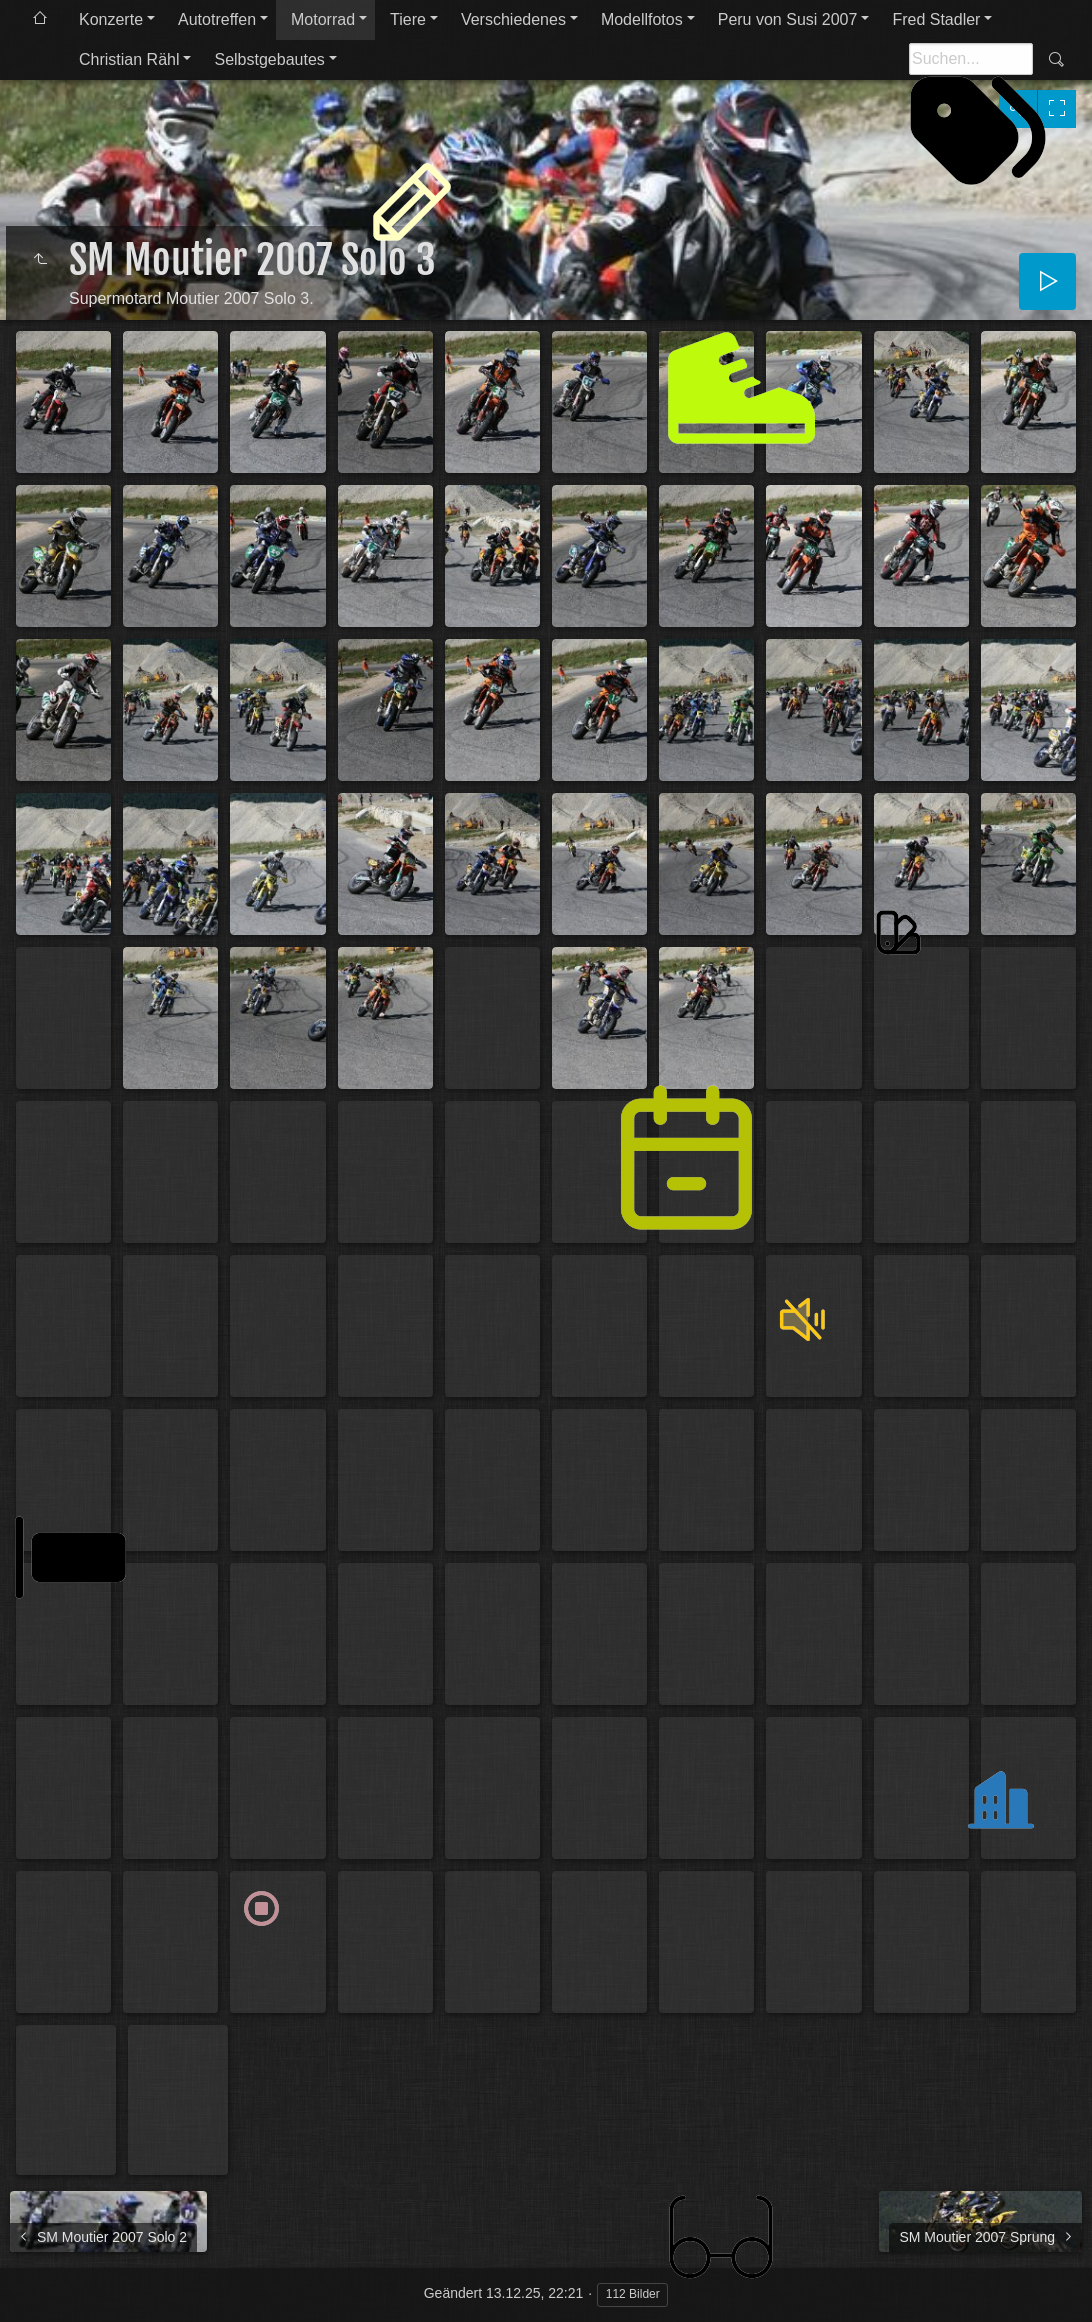  I want to click on access reading mode or reader view, so click(721, 2239).